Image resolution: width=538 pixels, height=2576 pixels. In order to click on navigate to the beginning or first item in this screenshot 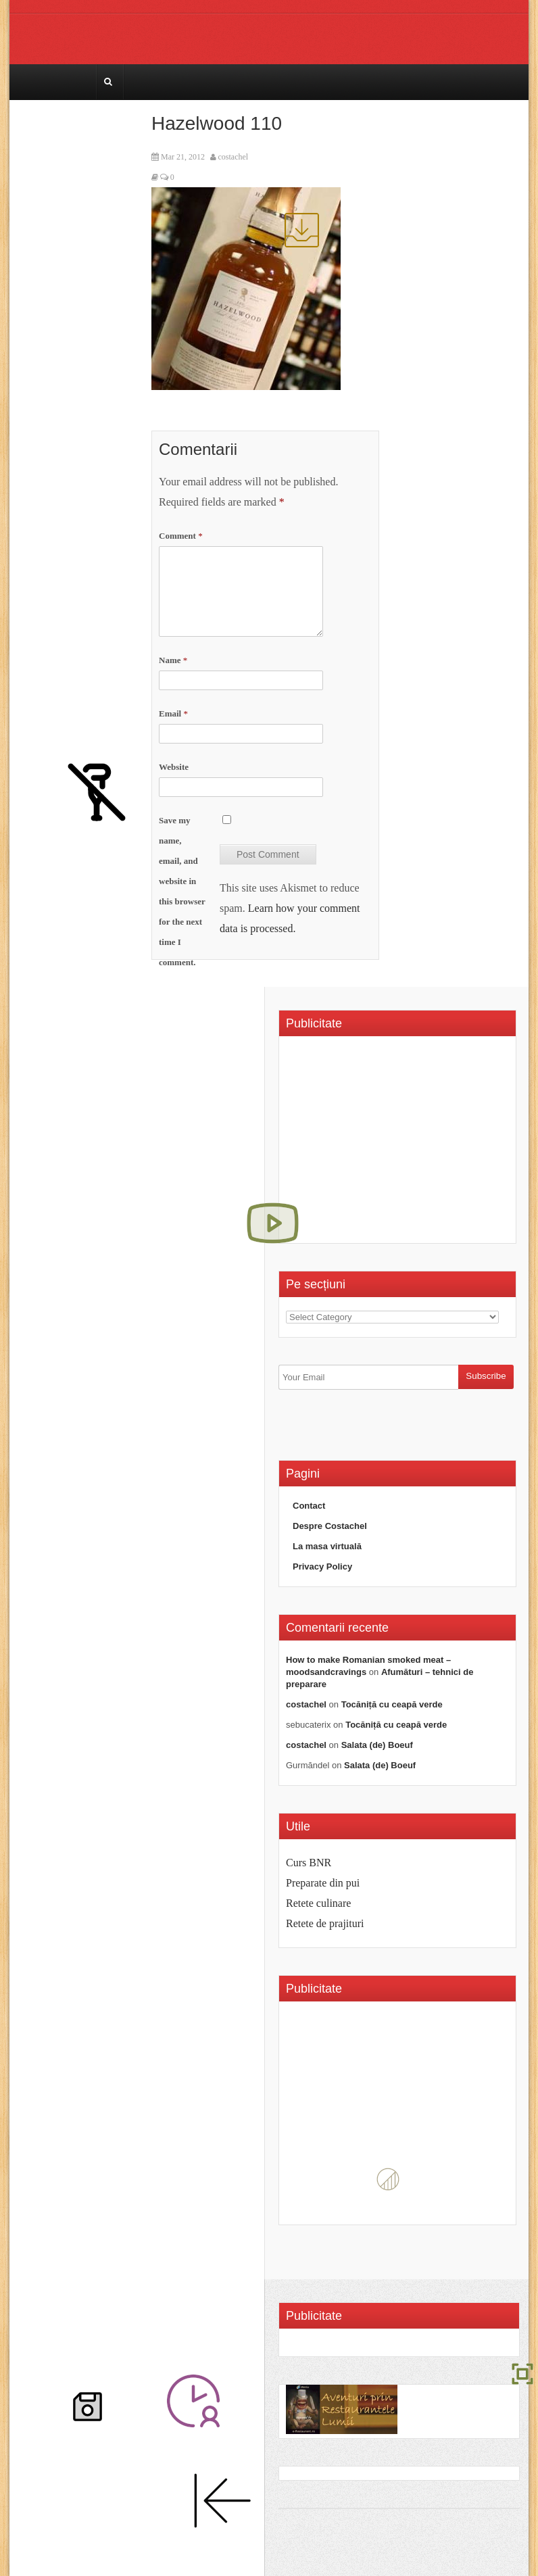, I will do `click(221, 2500)`.